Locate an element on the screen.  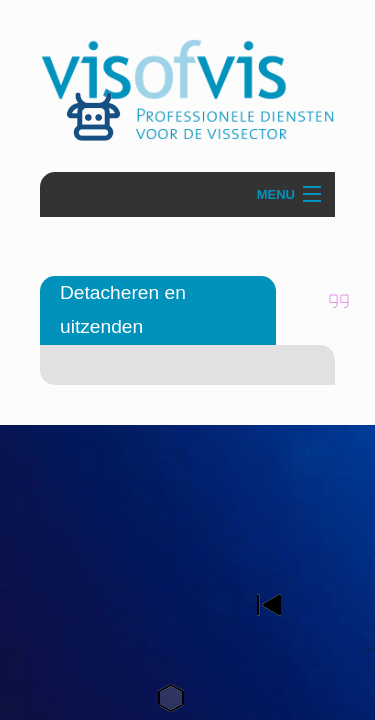
generic shape or container element is located at coordinates (171, 698).